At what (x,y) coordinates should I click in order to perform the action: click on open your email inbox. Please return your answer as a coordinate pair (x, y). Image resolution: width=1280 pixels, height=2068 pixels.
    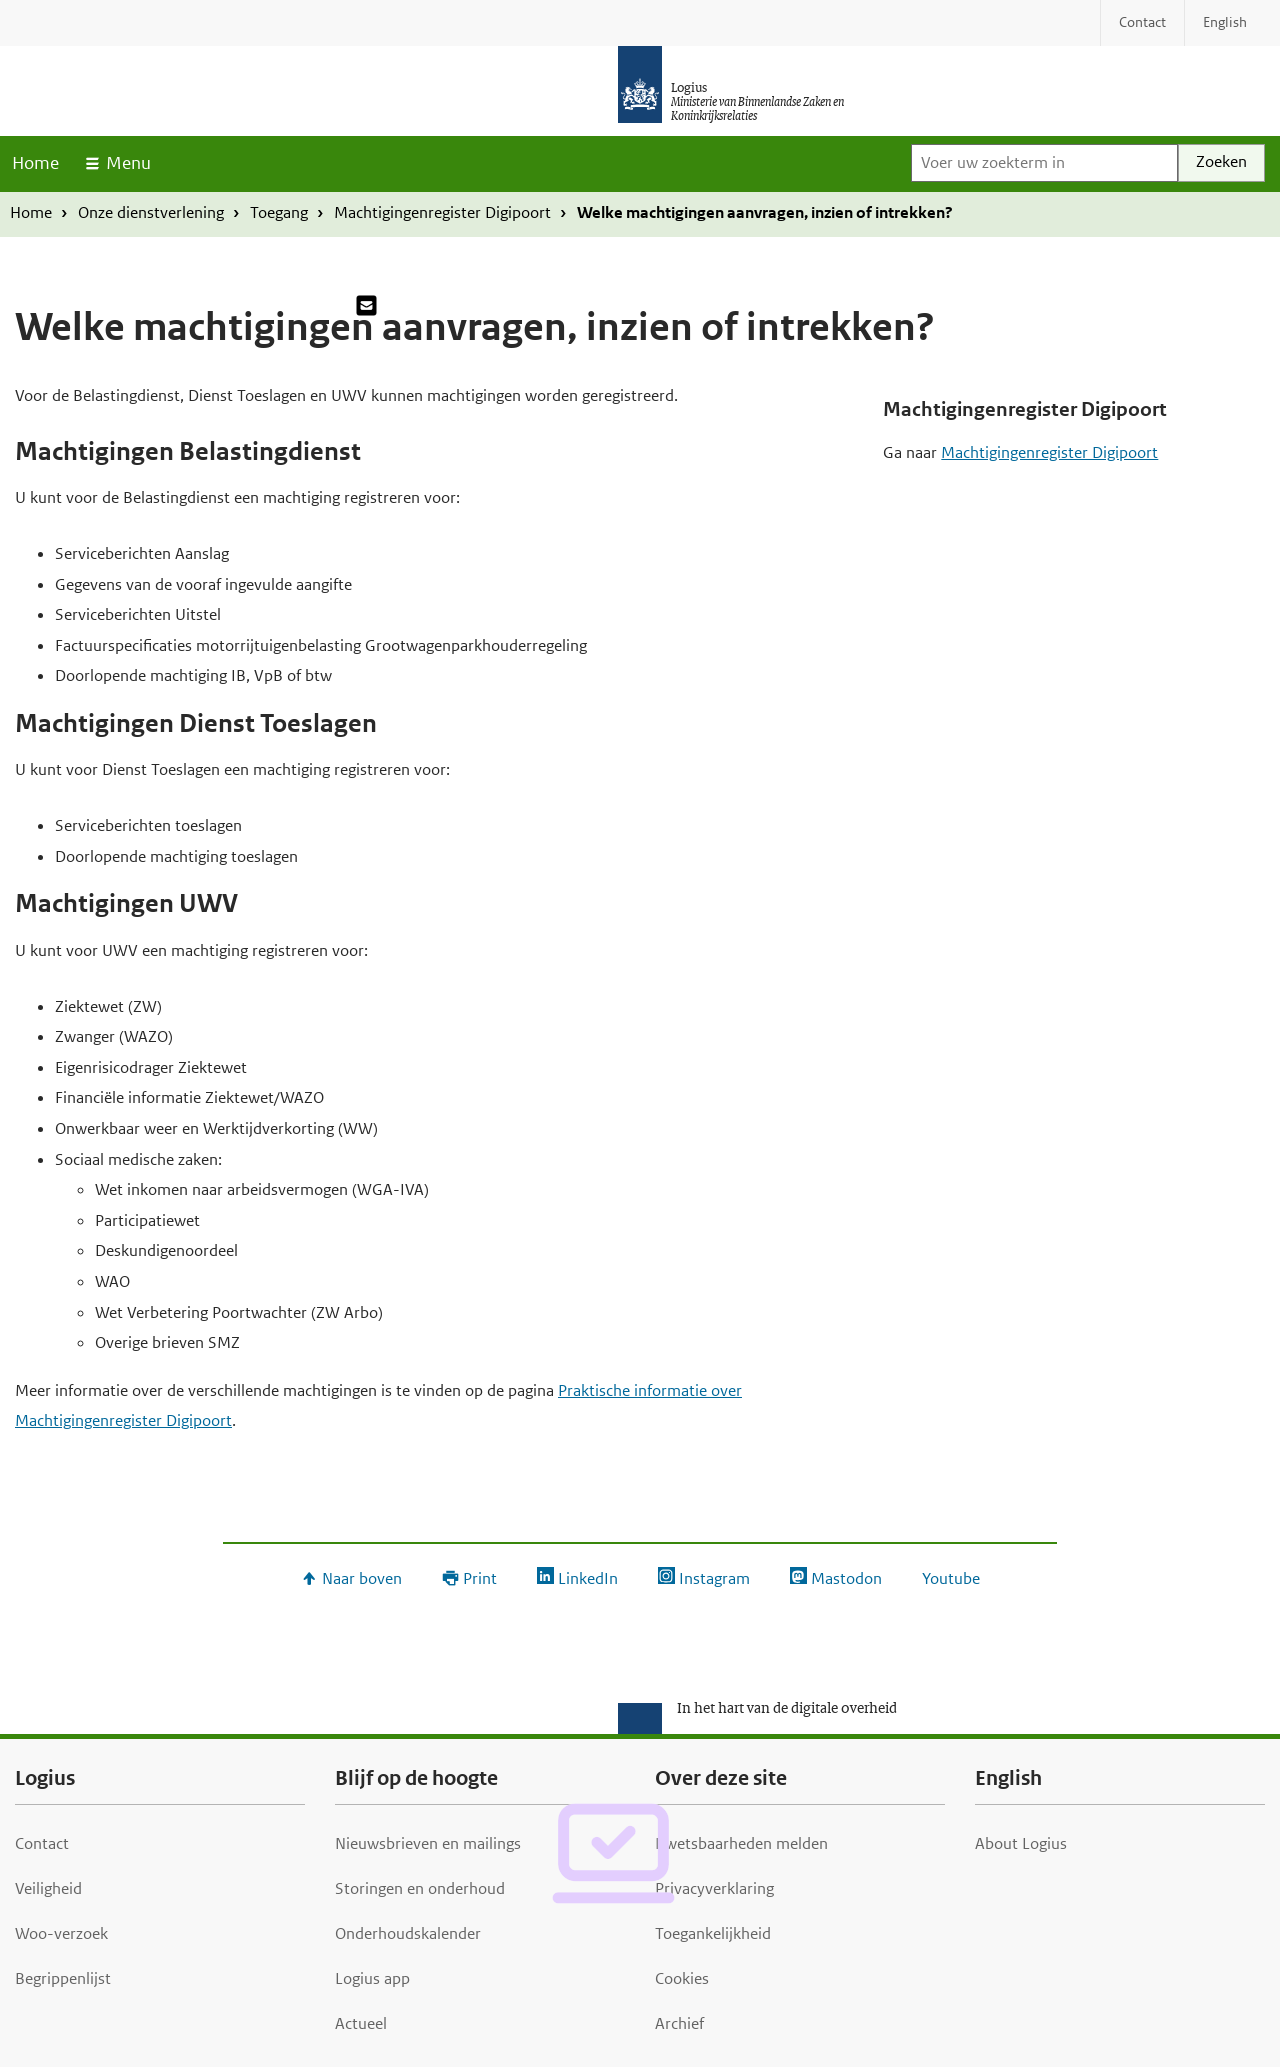
    Looking at the image, I should click on (366, 305).